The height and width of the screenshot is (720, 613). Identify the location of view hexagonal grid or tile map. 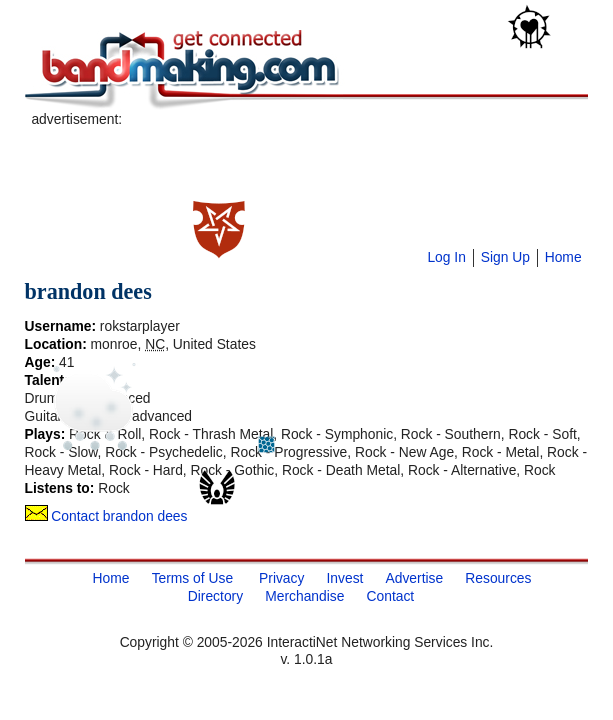
(266, 444).